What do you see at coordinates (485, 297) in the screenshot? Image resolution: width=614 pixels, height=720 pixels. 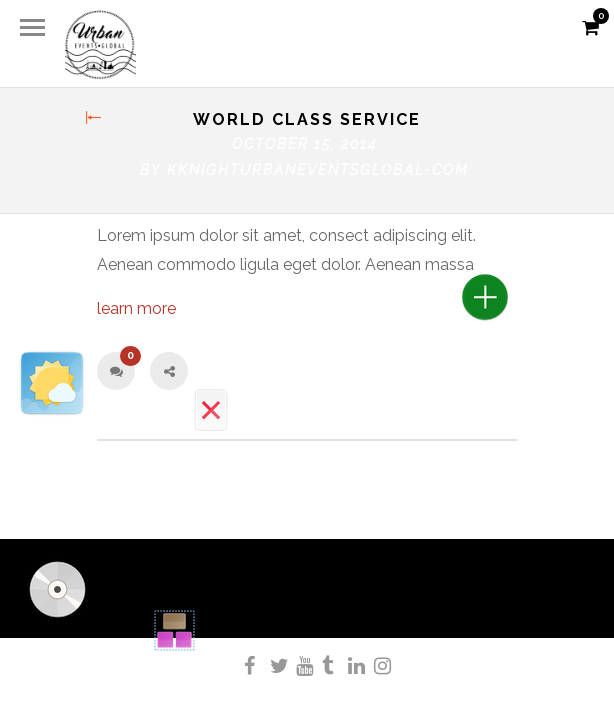 I see `add a new item` at bounding box center [485, 297].